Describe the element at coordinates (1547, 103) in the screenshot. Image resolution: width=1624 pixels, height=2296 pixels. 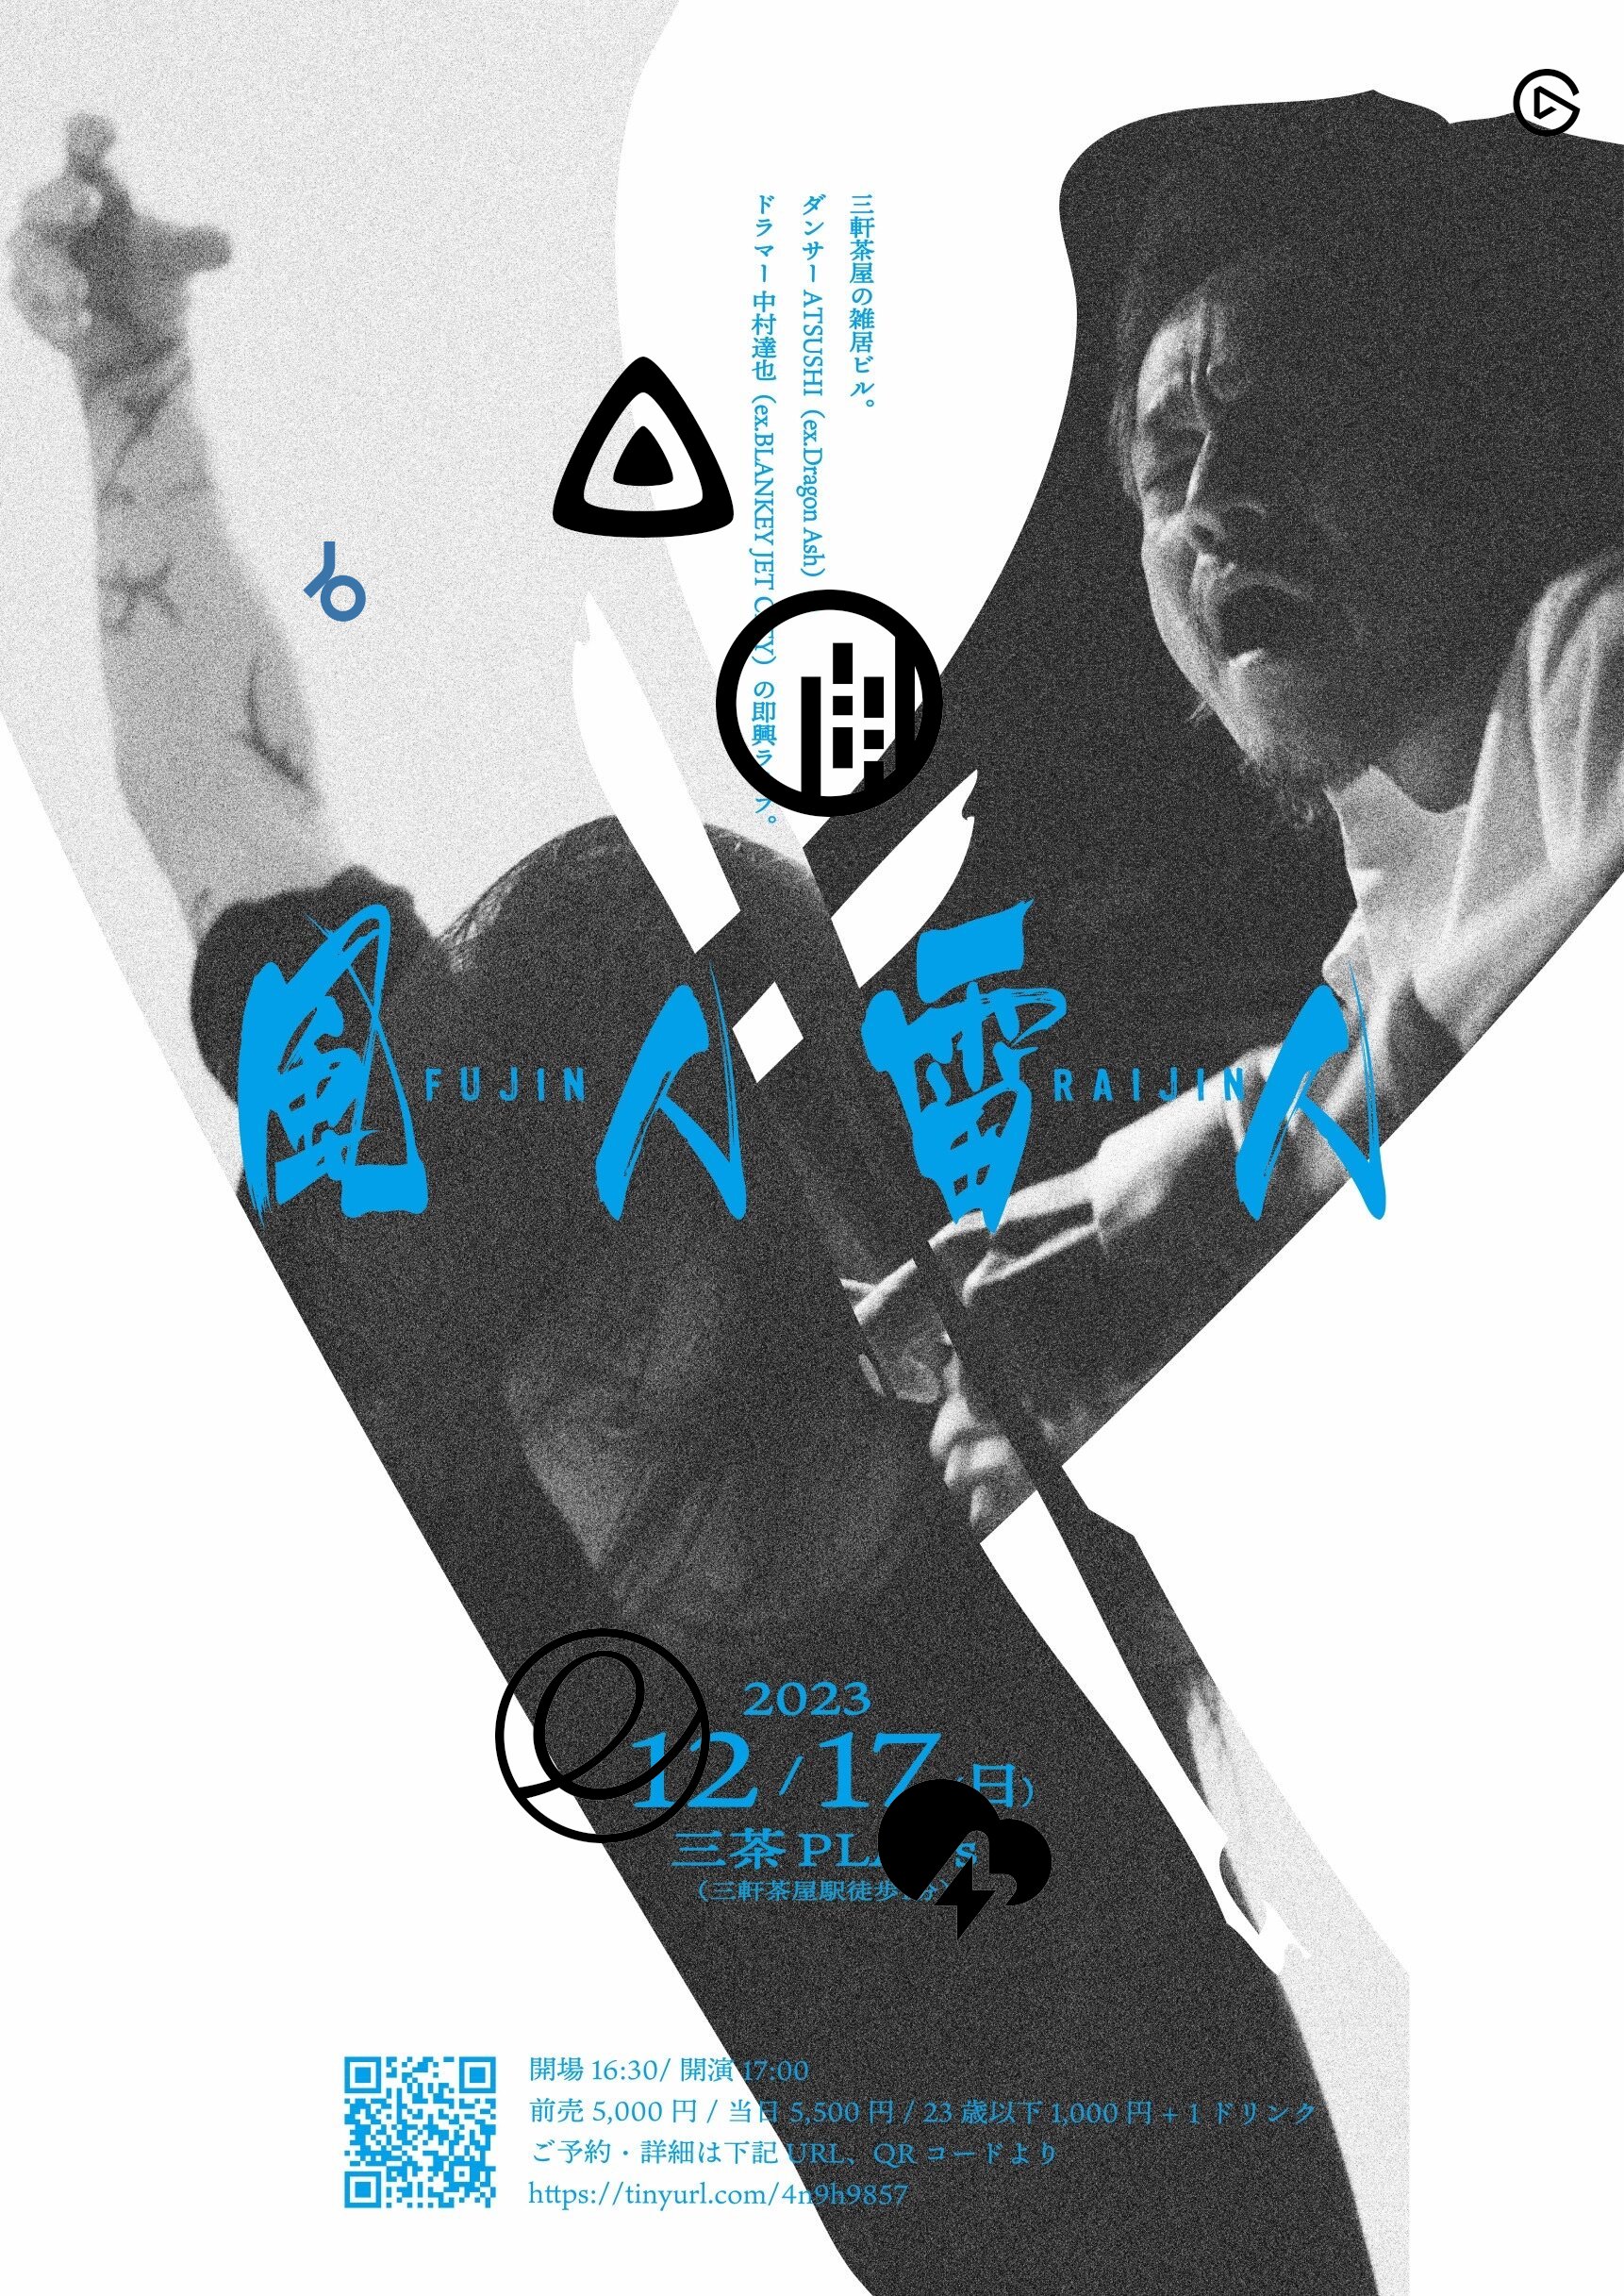
I see `elgato brand logo` at that location.